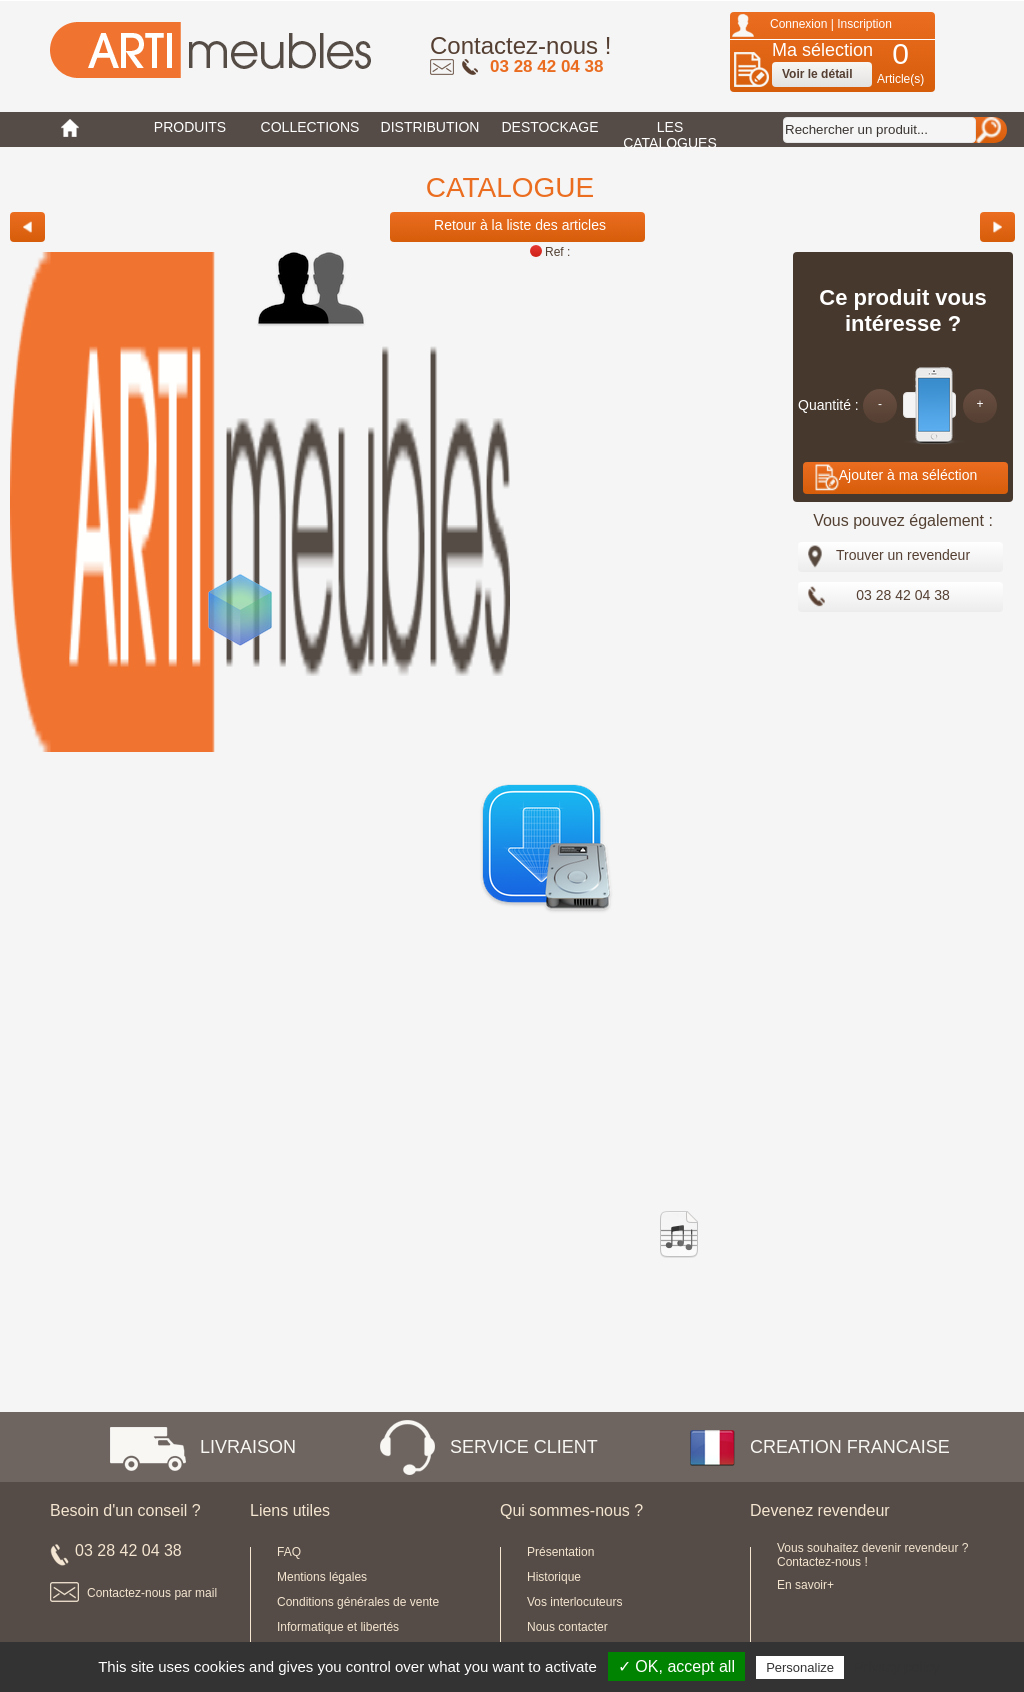 Image resolution: width=1024 pixels, height=1692 pixels. Describe the element at coordinates (679, 1234) in the screenshot. I see `an iMelody ringtone file` at that location.